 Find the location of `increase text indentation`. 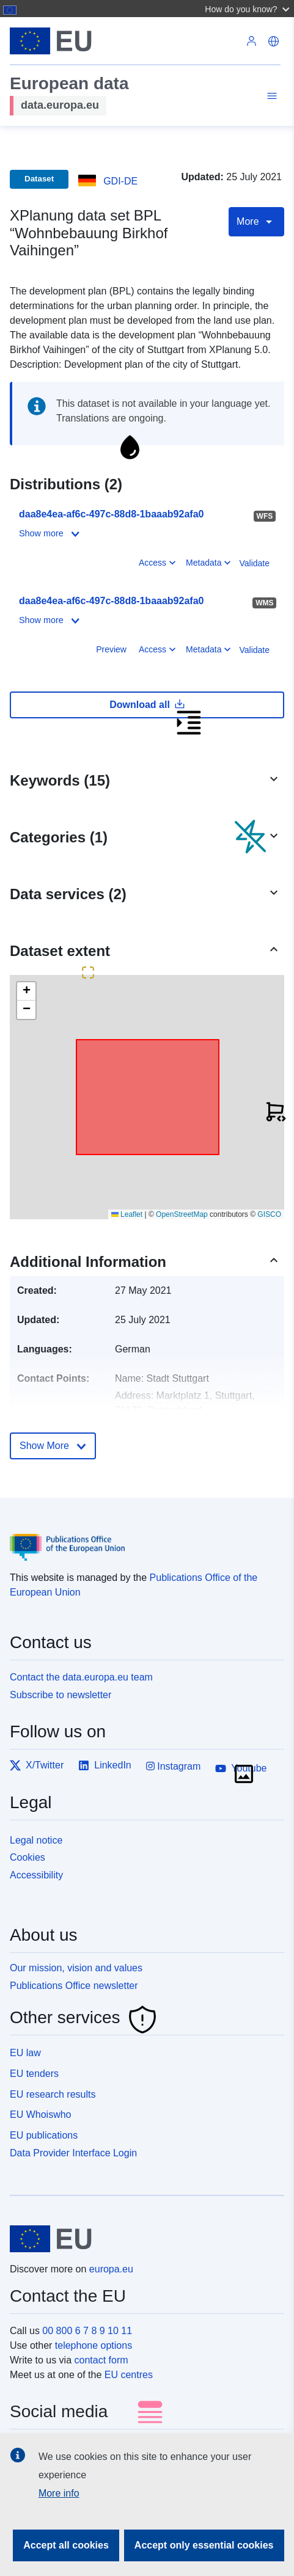

increase text indentation is located at coordinates (189, 723).